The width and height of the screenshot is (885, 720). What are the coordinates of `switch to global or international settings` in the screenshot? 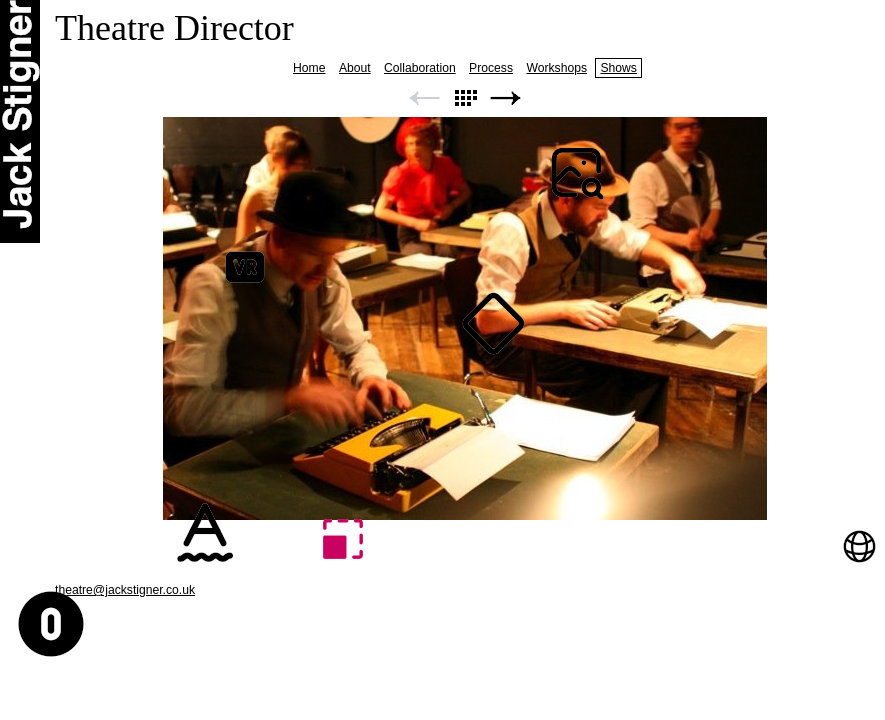 It's located at (859, 546).